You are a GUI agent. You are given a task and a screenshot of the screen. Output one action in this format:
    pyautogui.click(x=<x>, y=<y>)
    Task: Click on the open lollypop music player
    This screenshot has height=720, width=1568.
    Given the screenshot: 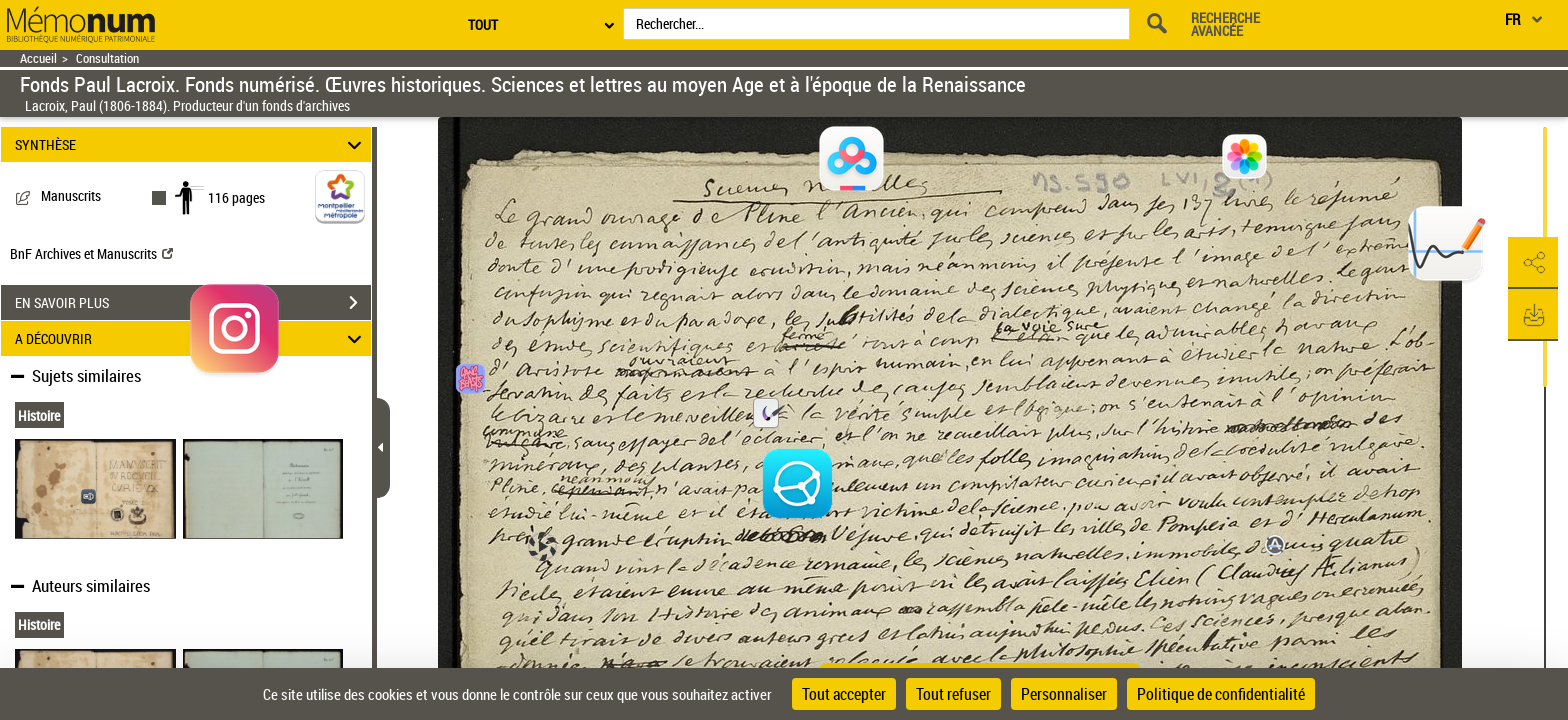 What is the action you would take?
    pyautogui.click(x=542, y=546)
    